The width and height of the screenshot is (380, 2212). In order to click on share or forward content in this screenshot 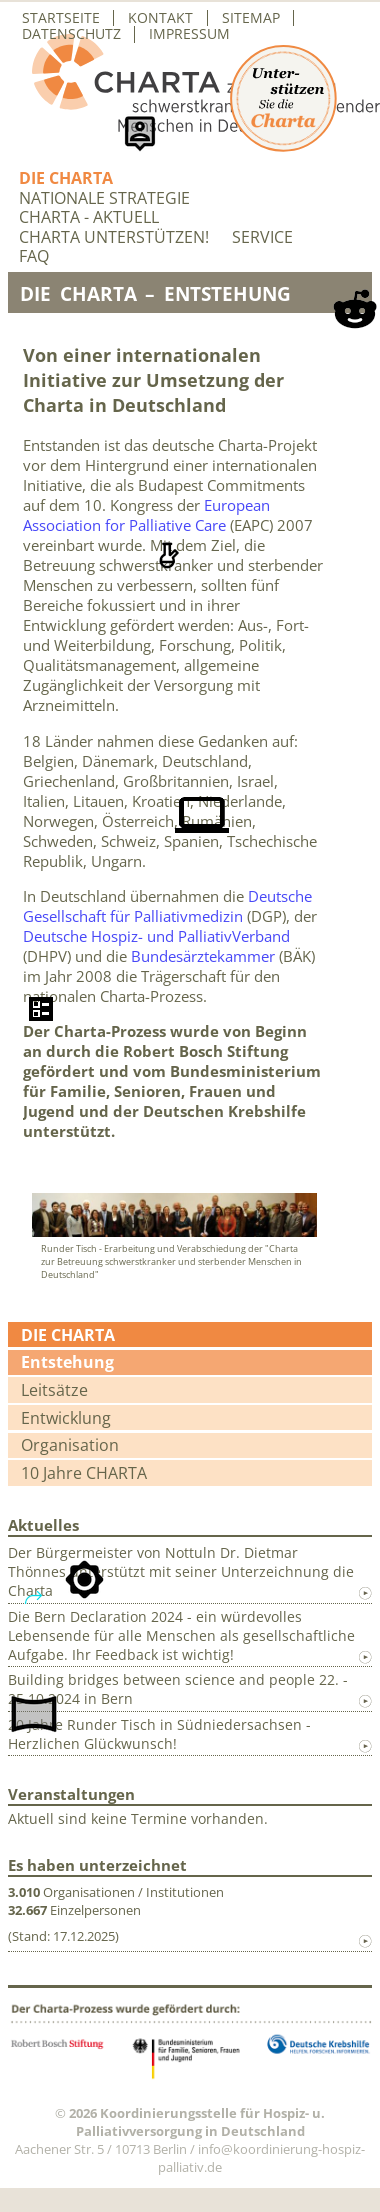, I will do `click(33, 1597)`.